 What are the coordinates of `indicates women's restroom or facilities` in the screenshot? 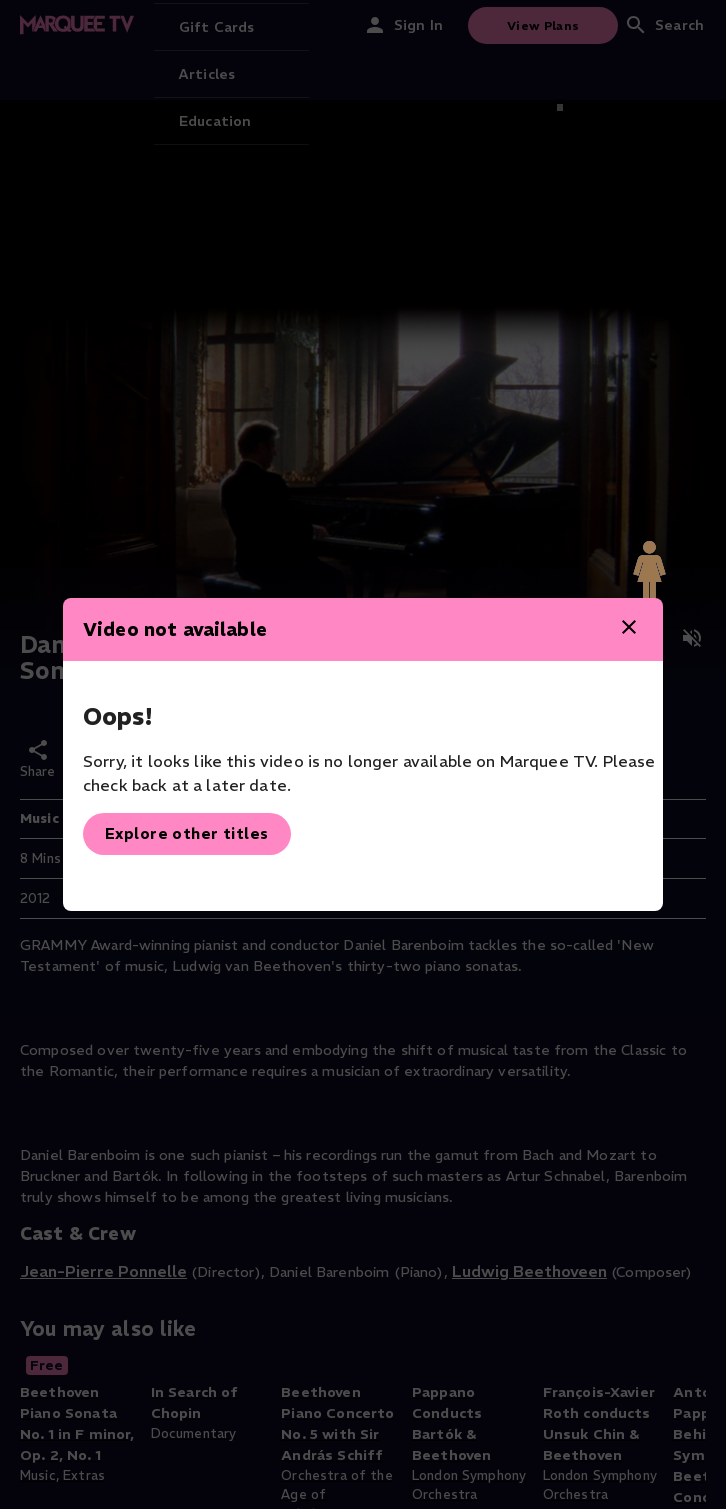 It's located at (649, 569).